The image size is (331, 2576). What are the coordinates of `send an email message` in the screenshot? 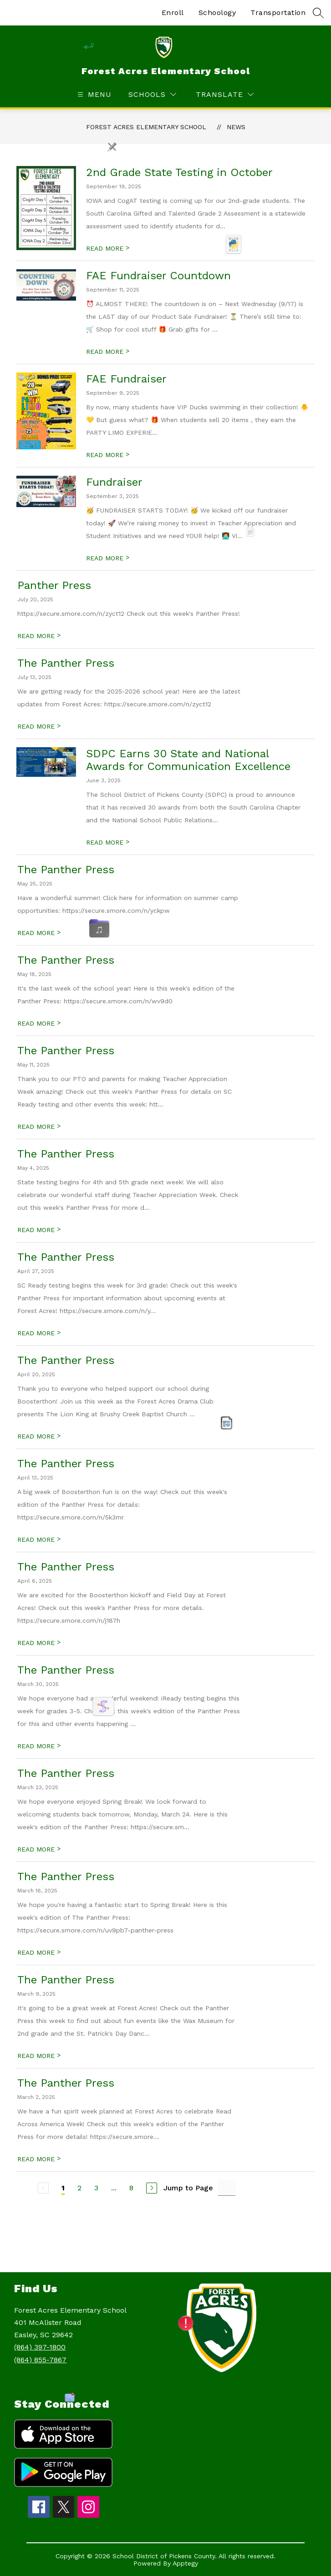 It's located at (70, 2398).